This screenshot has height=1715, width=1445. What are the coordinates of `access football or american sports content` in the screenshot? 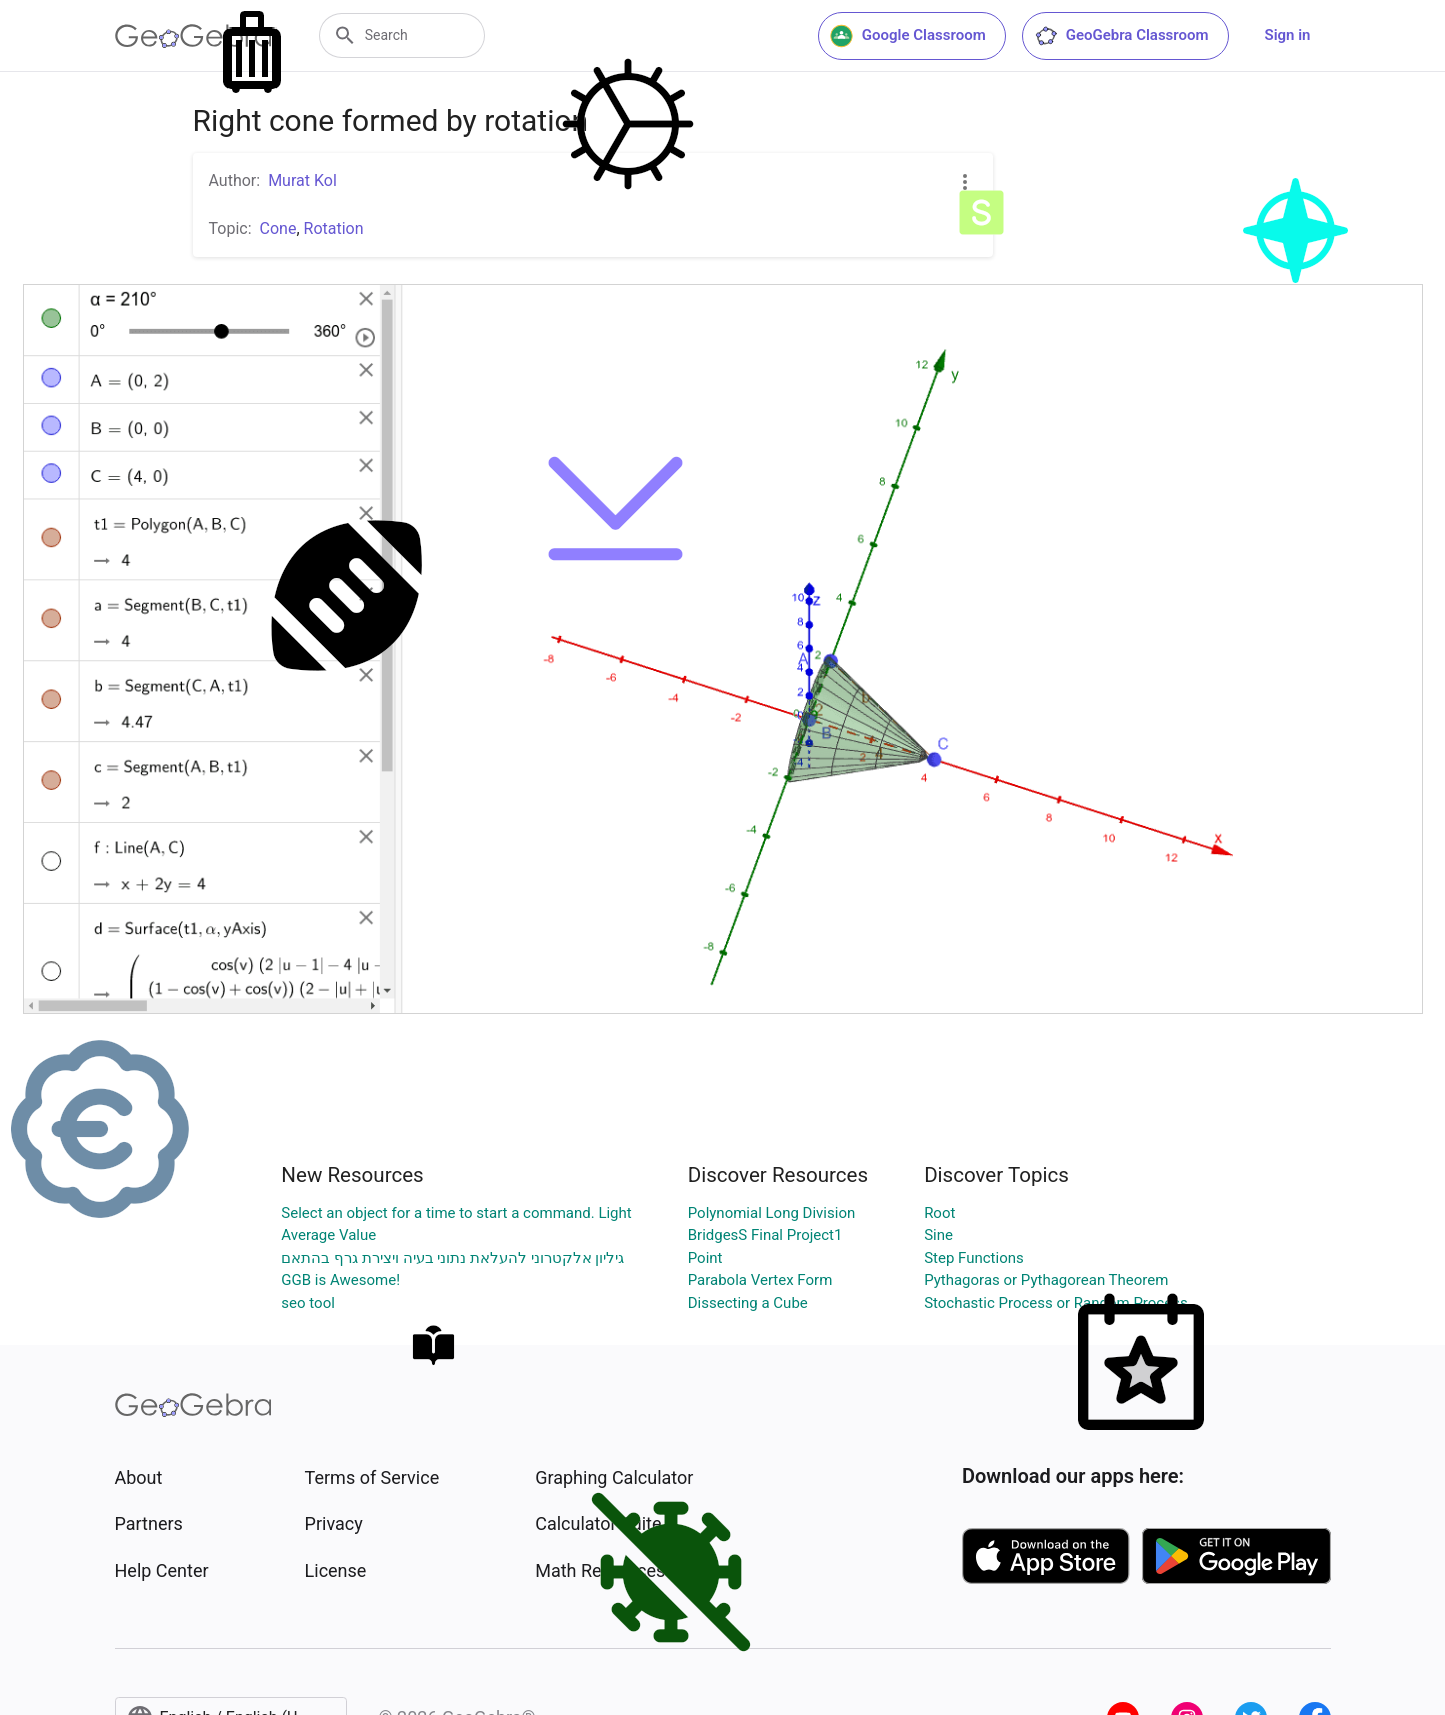 It's located at (346, 595).